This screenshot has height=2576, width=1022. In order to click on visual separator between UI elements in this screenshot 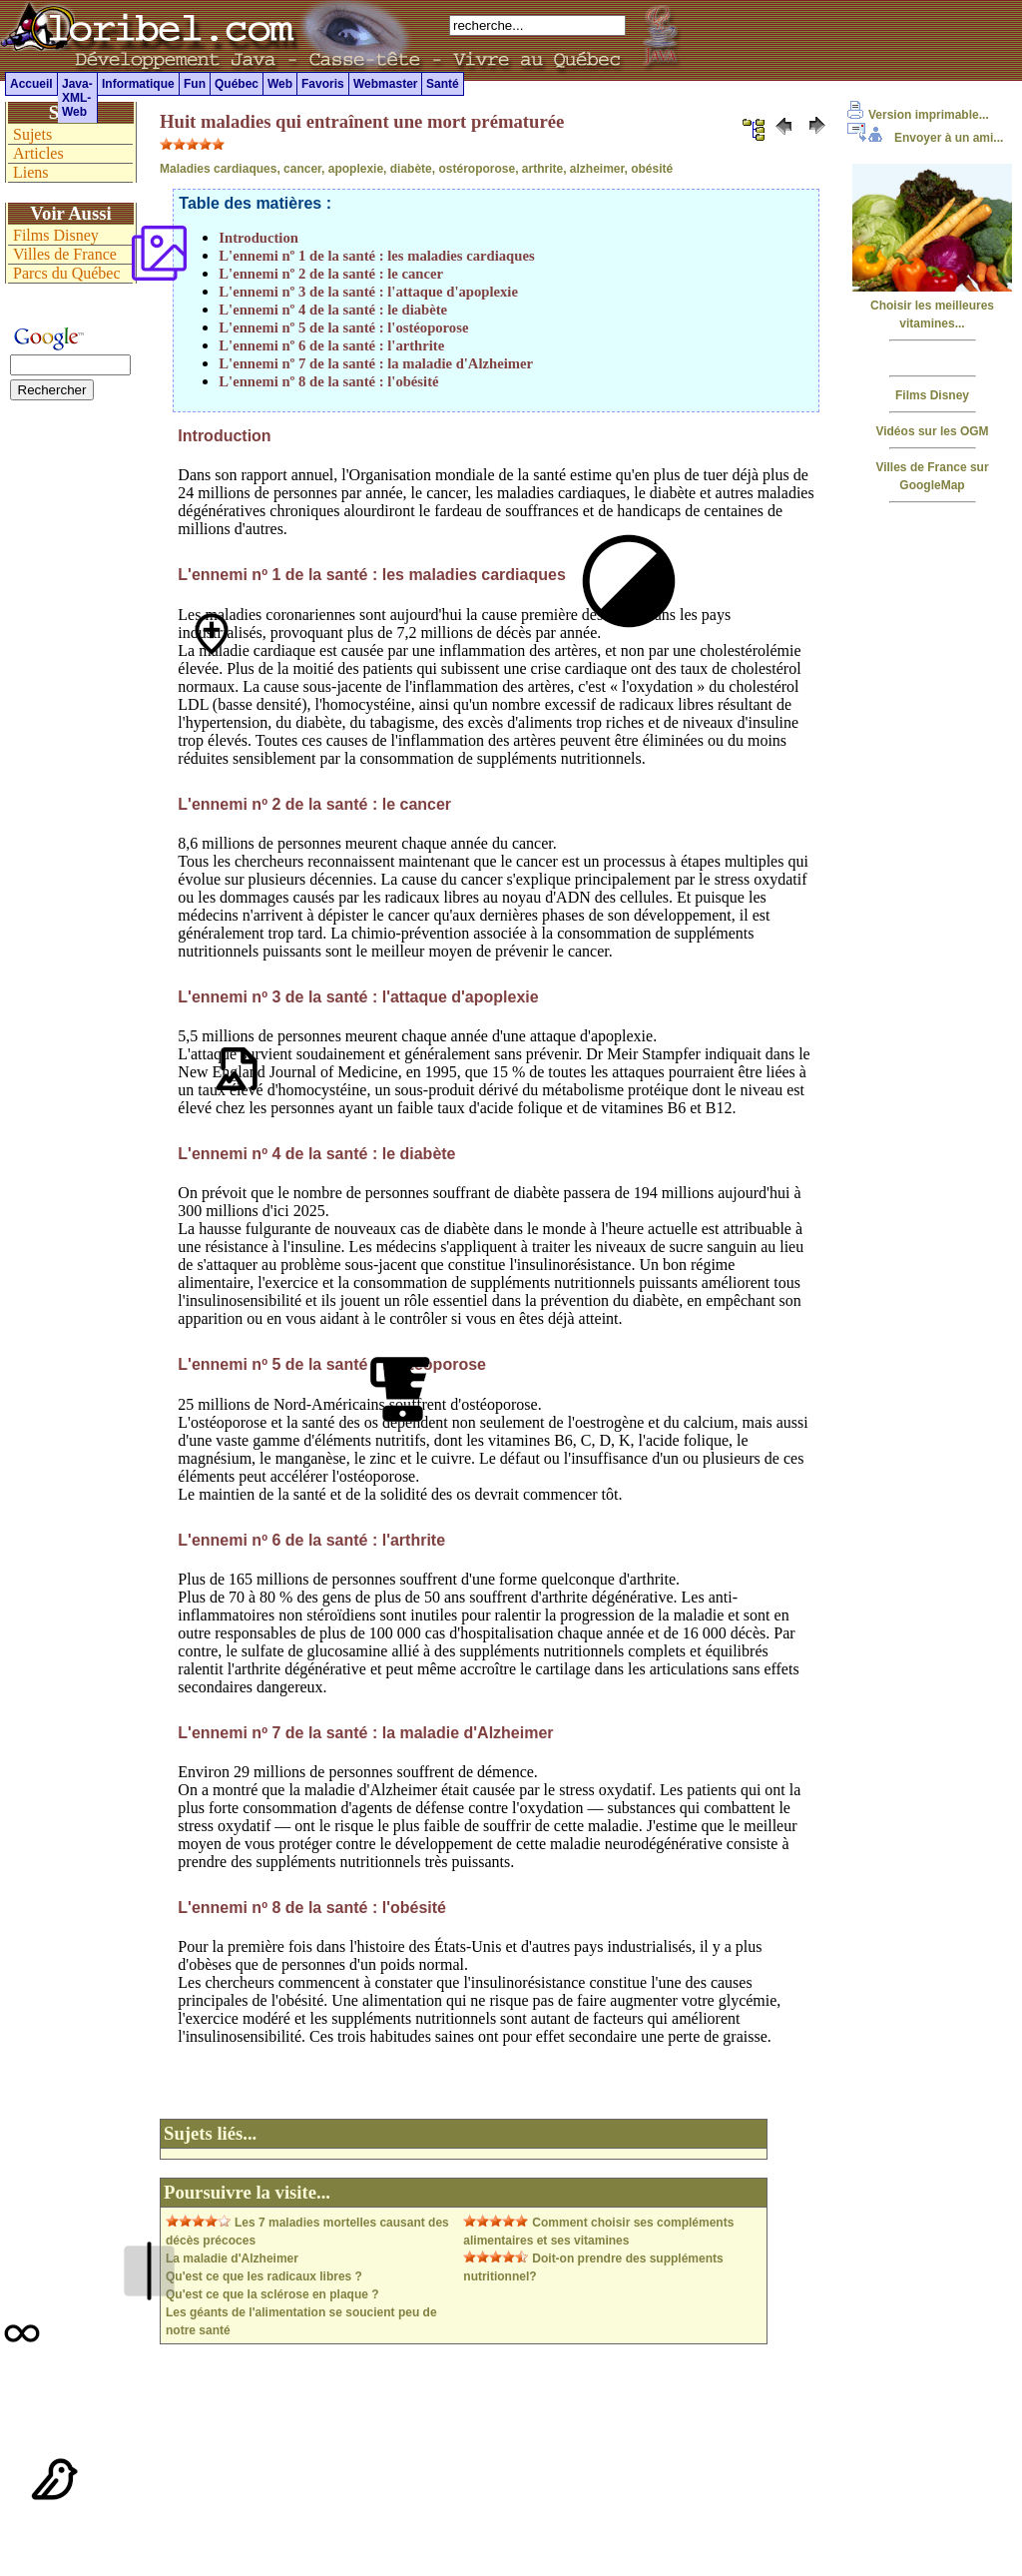, I will do `click(149, 2270)`.